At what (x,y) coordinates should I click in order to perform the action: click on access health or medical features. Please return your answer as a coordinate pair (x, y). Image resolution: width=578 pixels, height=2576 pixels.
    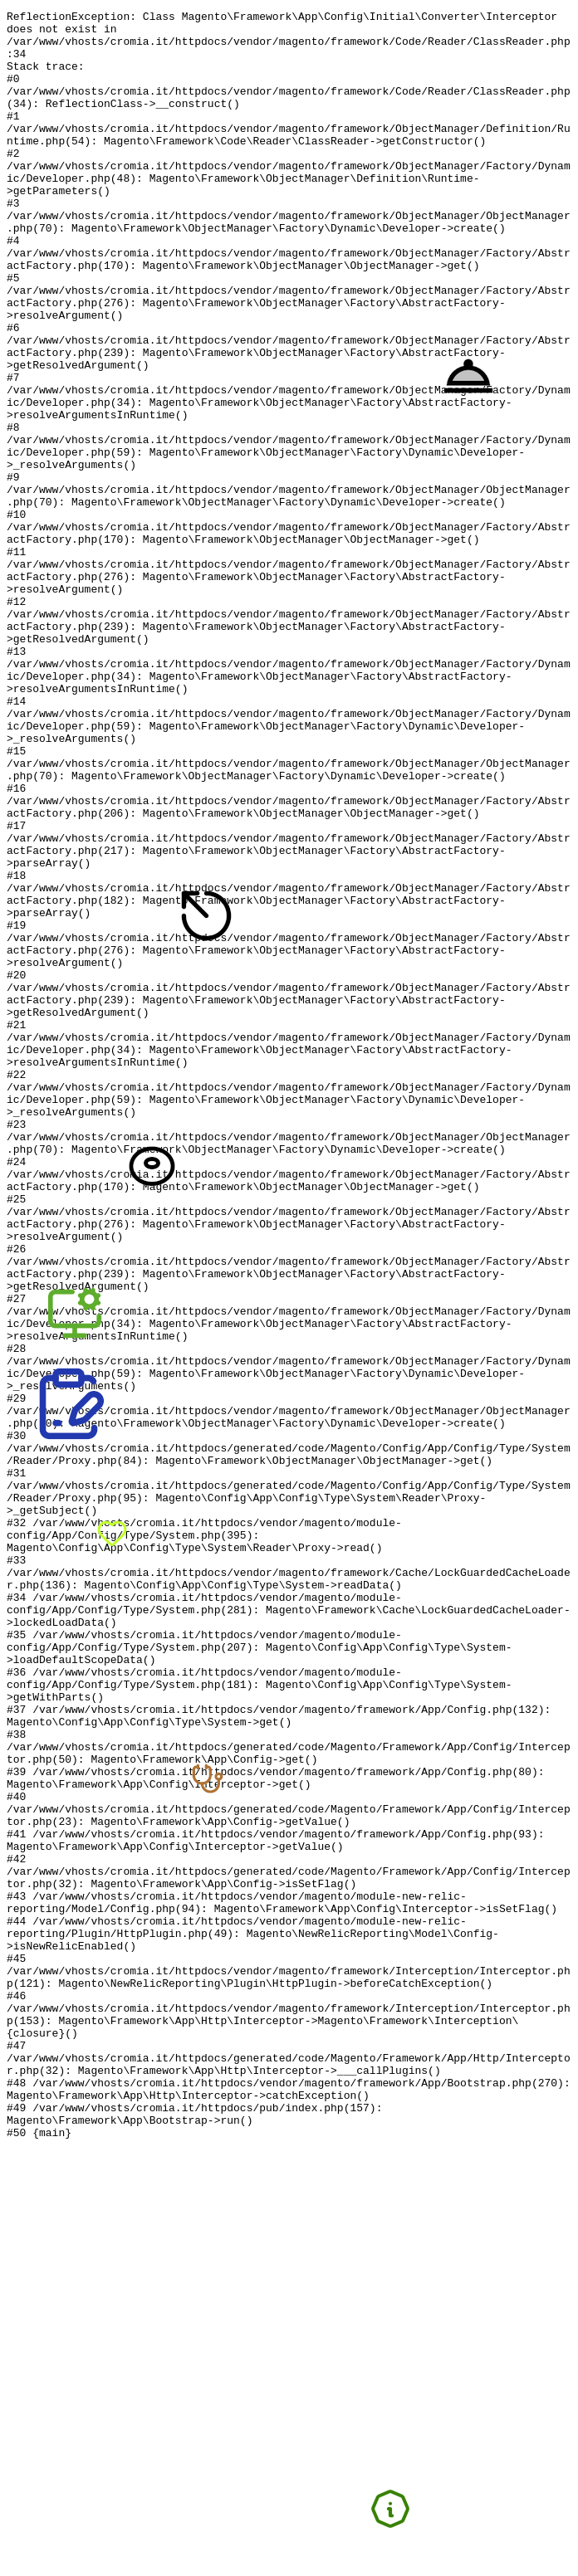
    Looking at the image, I should click on (208, 1779).